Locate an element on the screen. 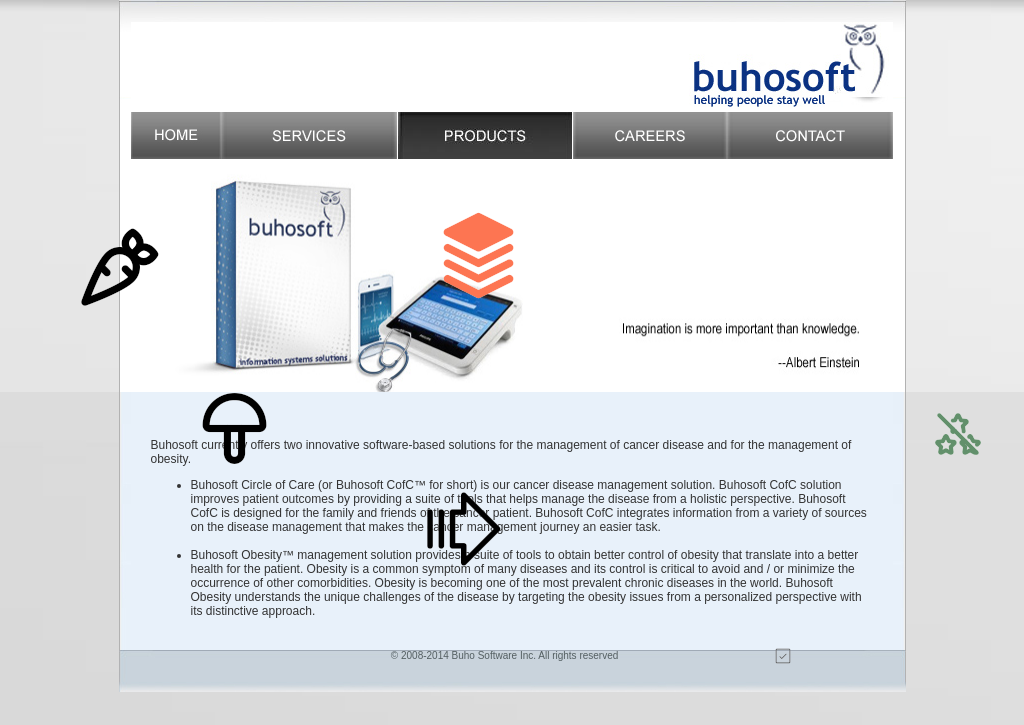  mark task as complete is located at coordinates (783, 656).